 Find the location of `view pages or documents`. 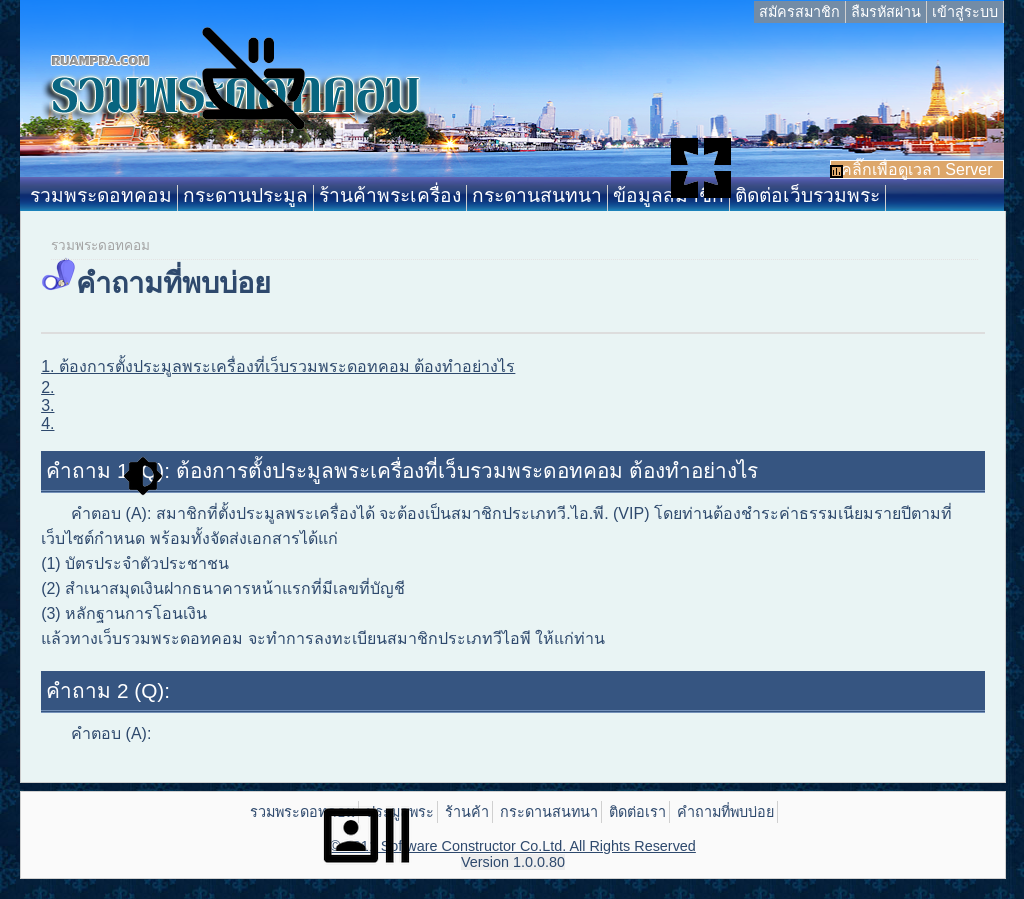

view pages or documents is located at coordinates (701, 168).